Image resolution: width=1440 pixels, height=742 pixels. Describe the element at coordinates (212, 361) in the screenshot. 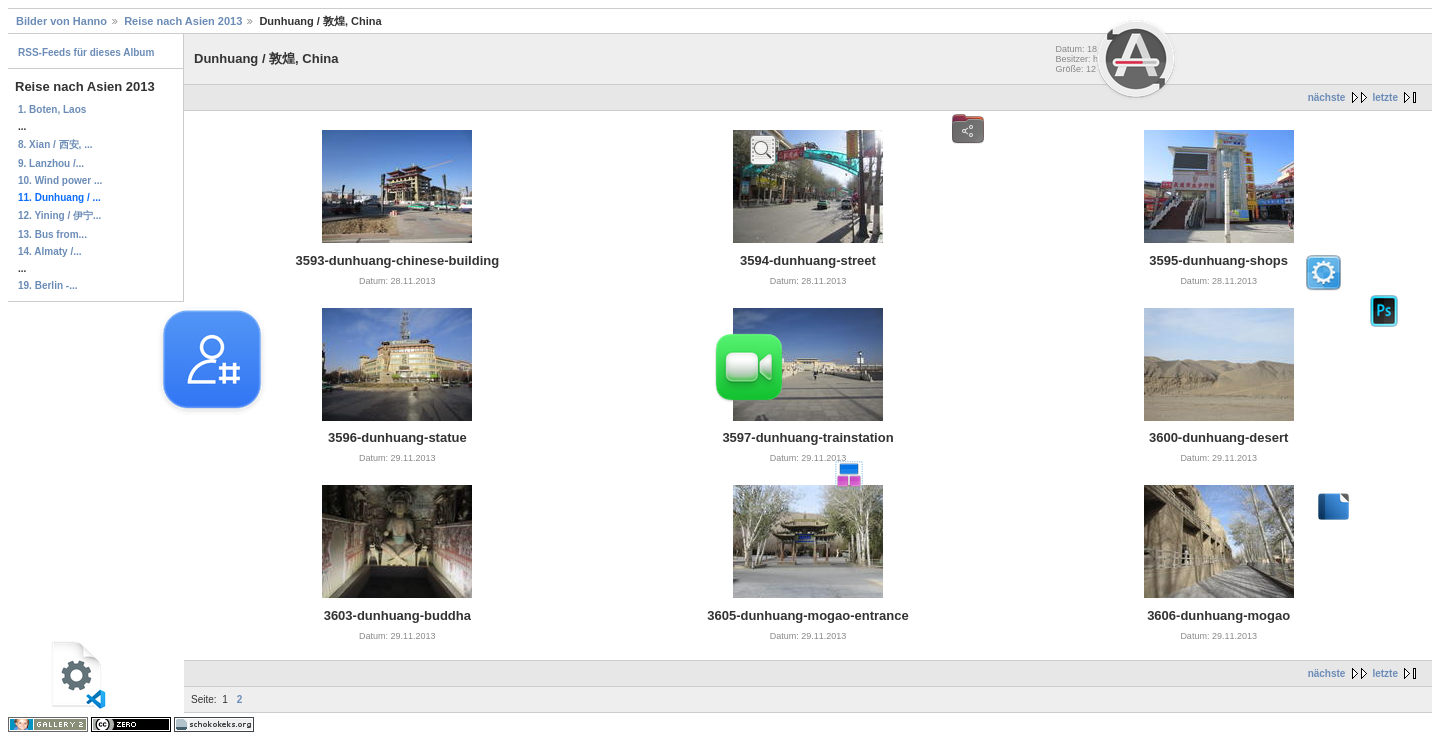

I see `access administrator or sudo user preferences` at that location.